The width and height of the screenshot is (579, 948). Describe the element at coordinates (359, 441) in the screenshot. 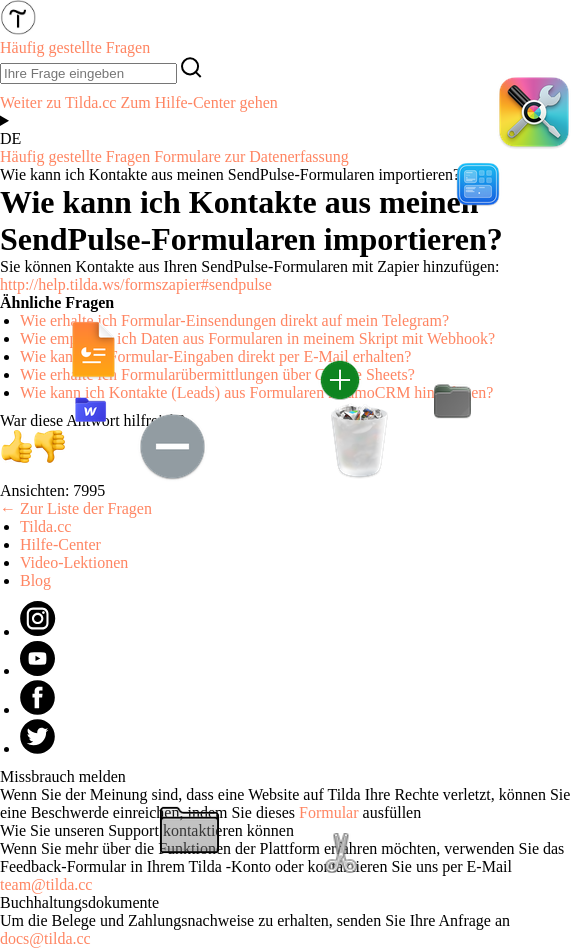

I see `open trash to view deleted files` at that location.